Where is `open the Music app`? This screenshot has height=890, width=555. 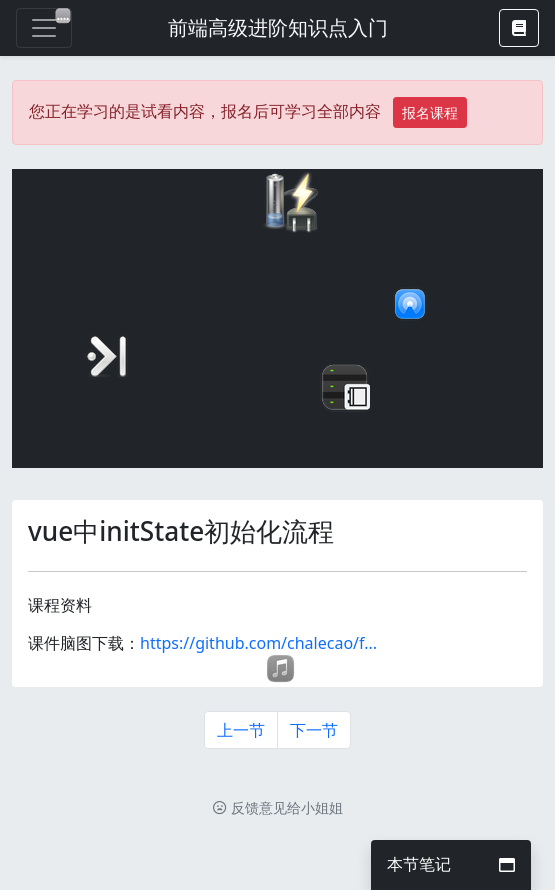
open the Music app is located at coordinates (280, 668).